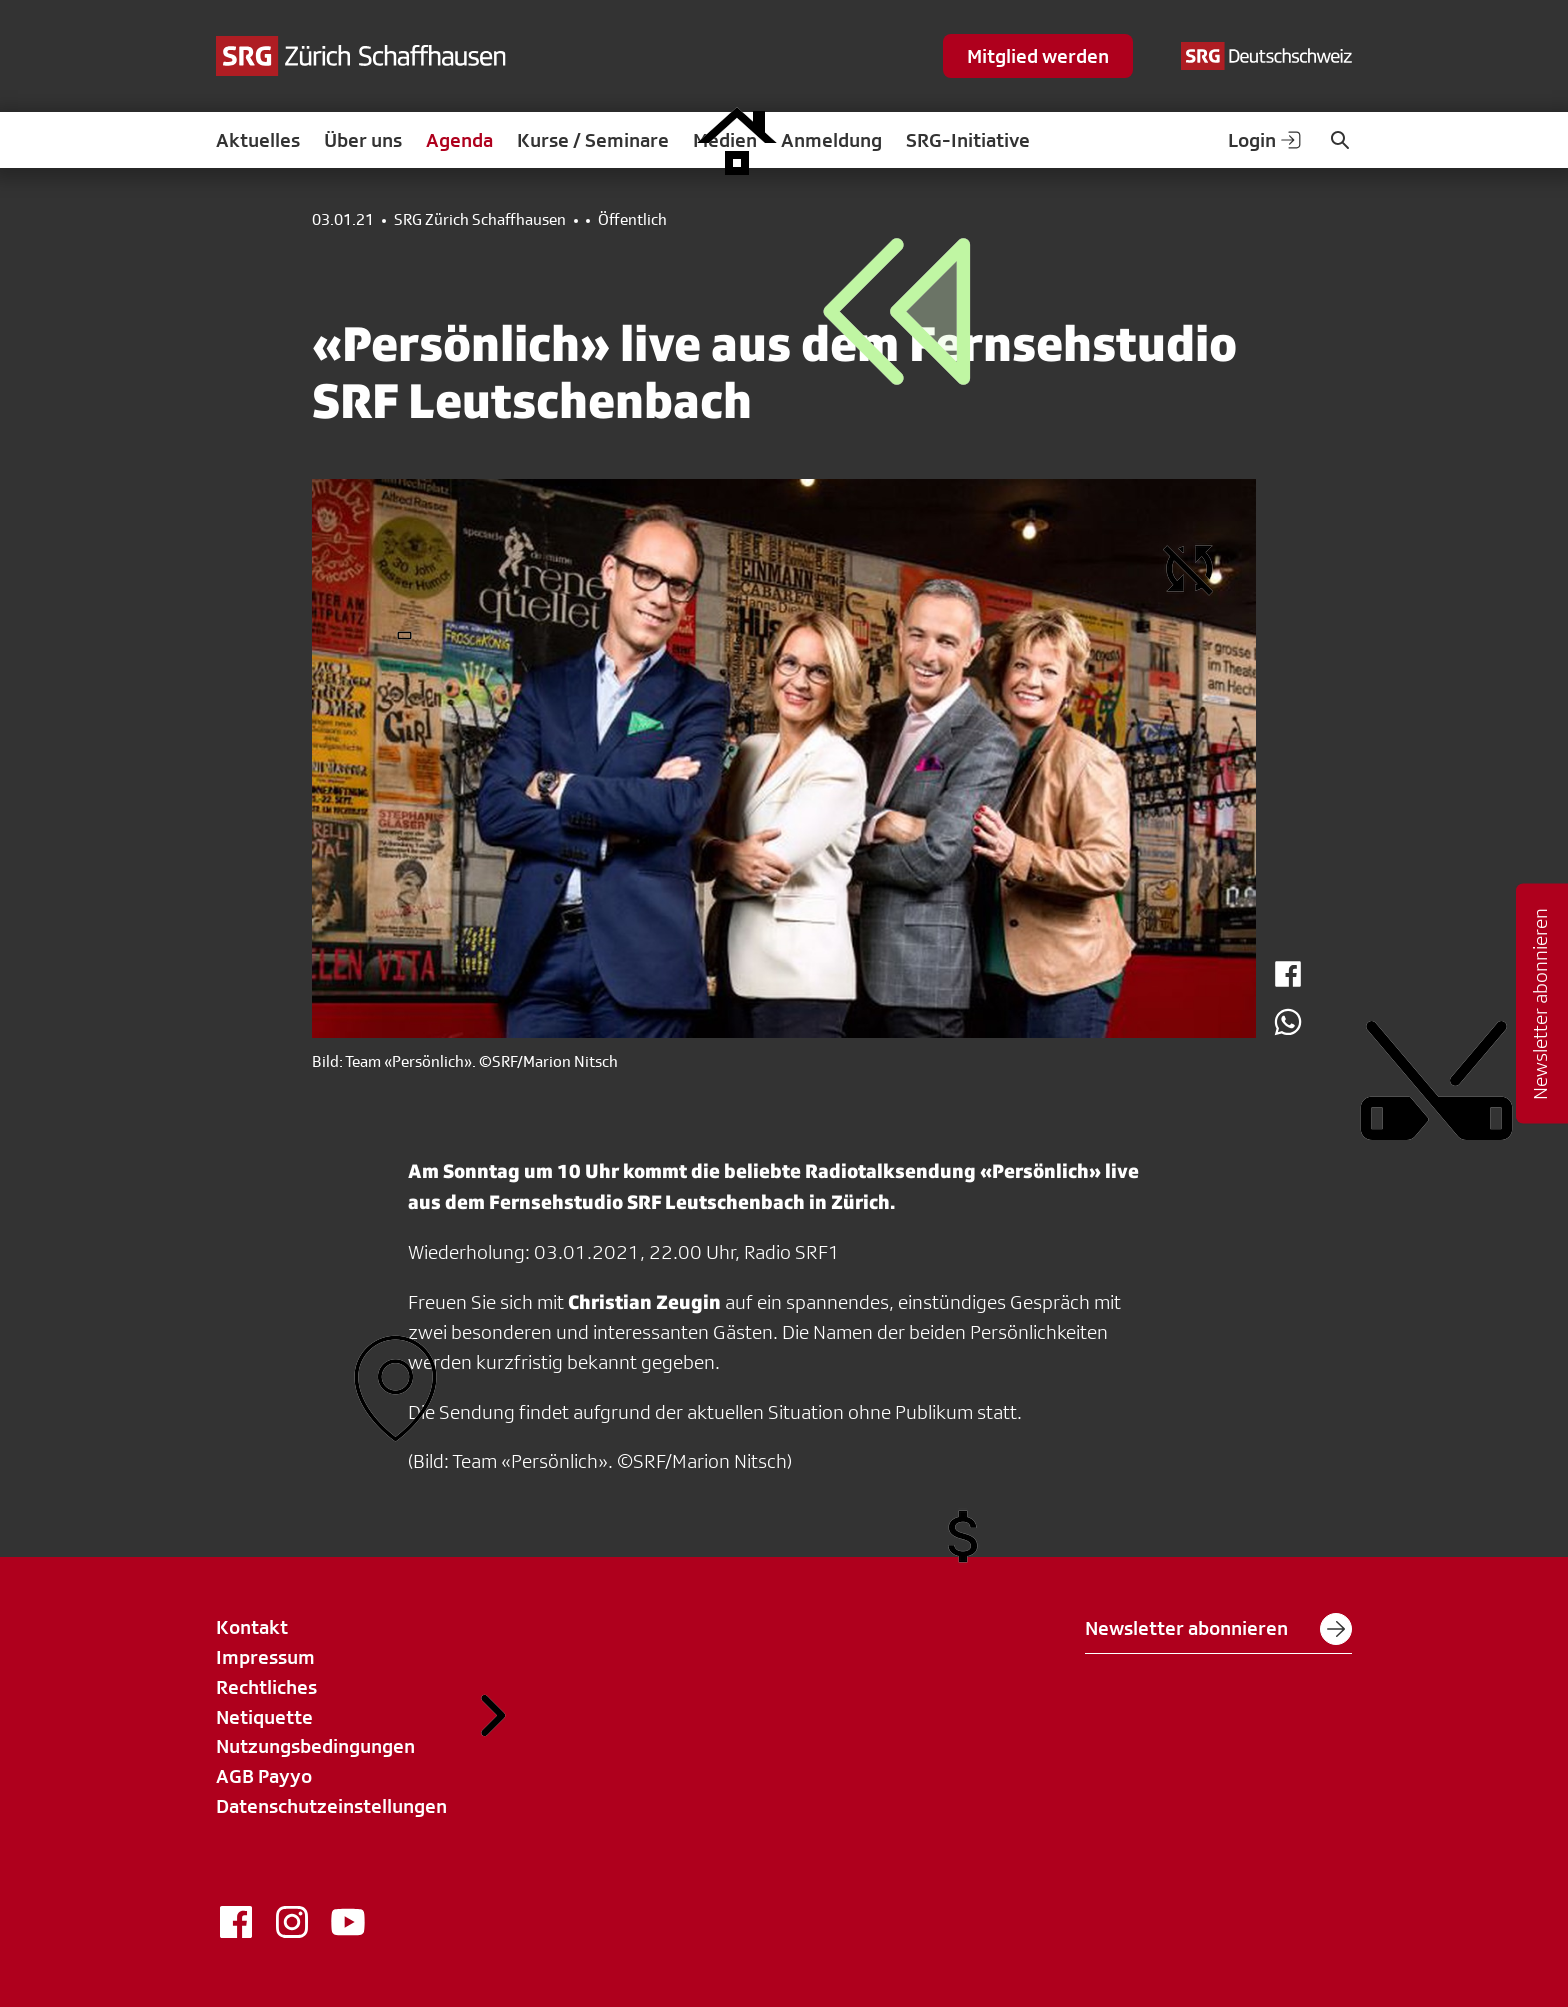  I want to click on crop image to 7:5 aspect ratio, so click(404, 635).